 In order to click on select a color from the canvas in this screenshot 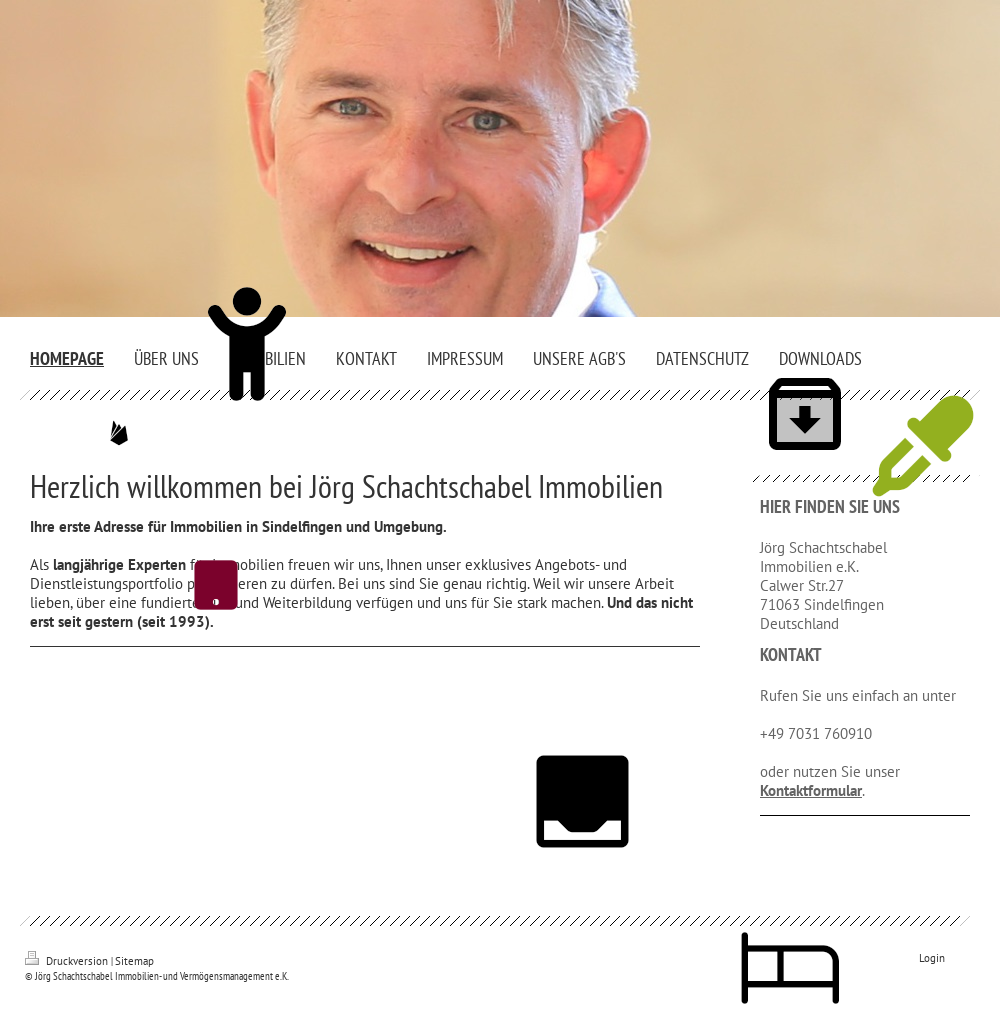, I will do `click(923, 446)`.